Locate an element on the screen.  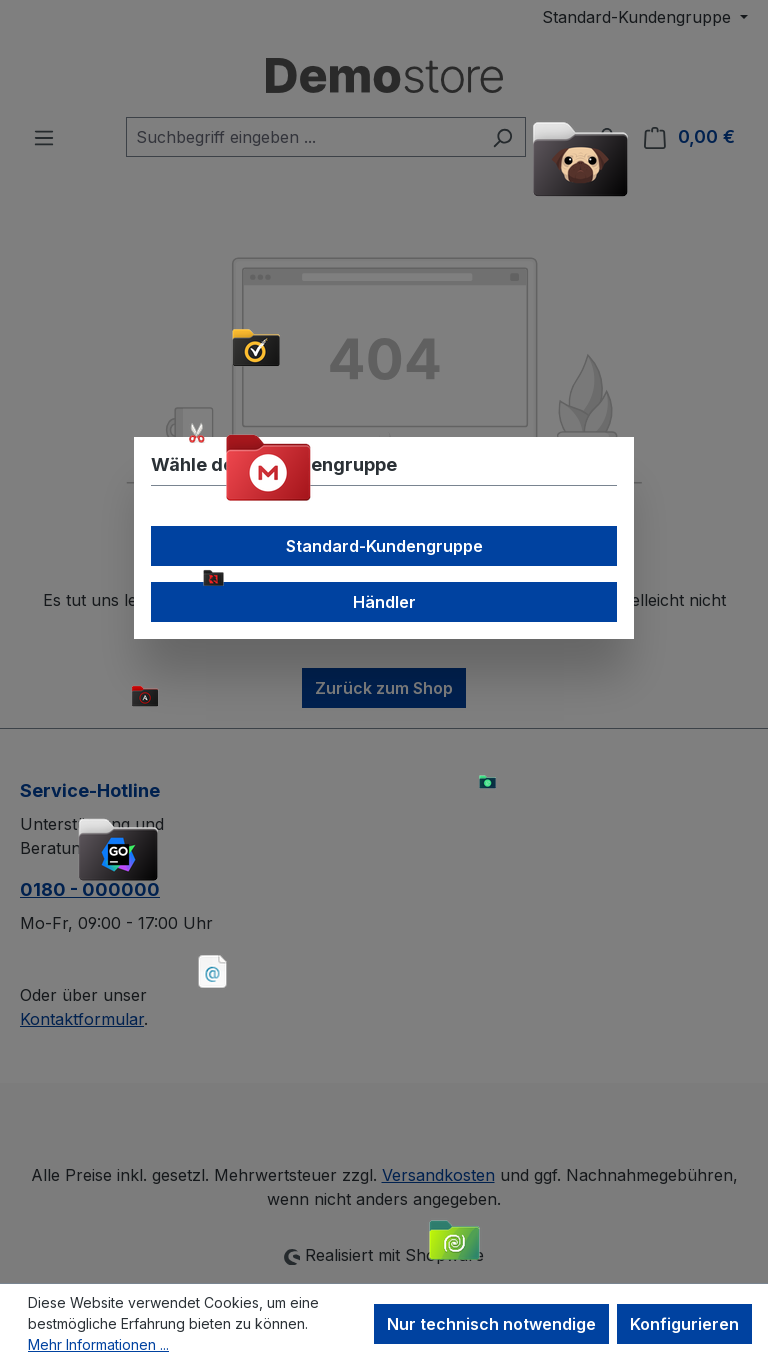
folder containing GoLand IDE projects is located at coordinates (118, 852).